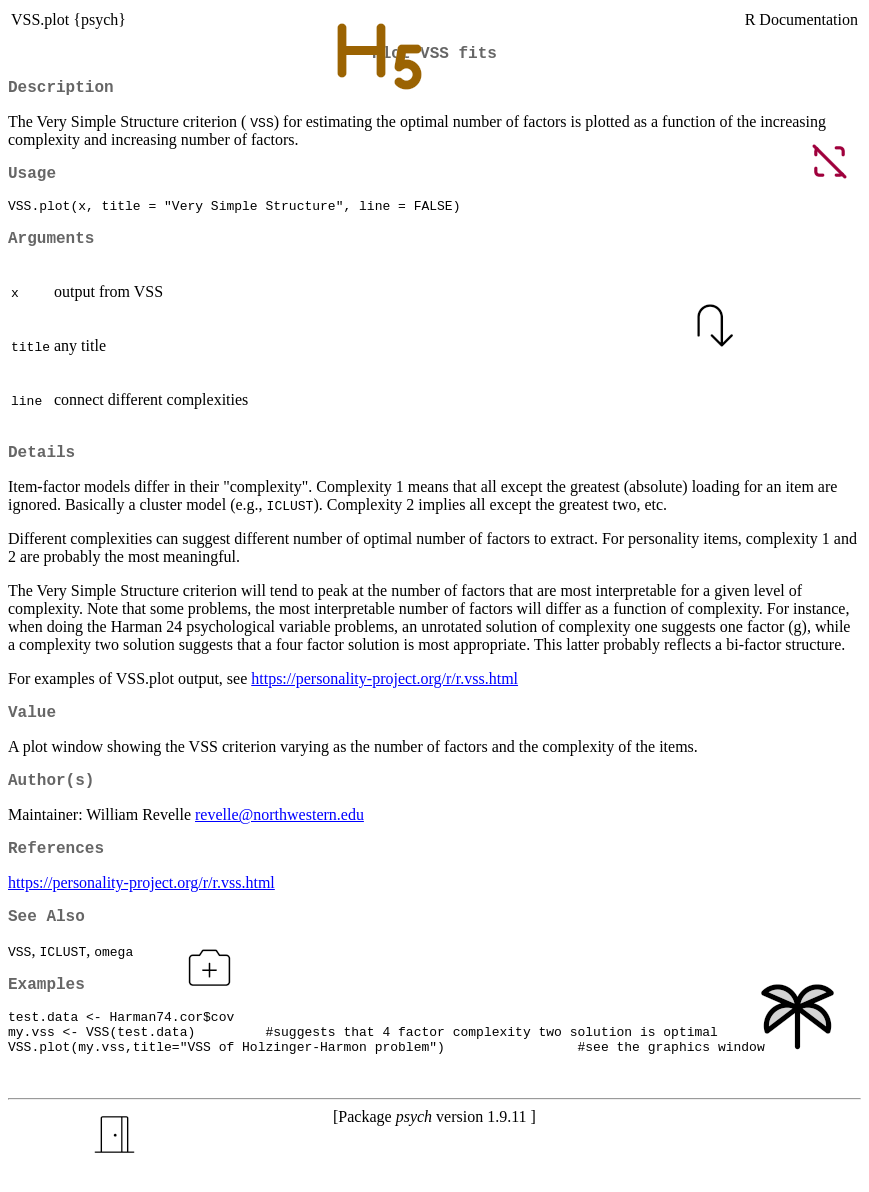 The width and height of the screenshot is (869, 1192). I want to click on add a new photo, so click(209, 968).